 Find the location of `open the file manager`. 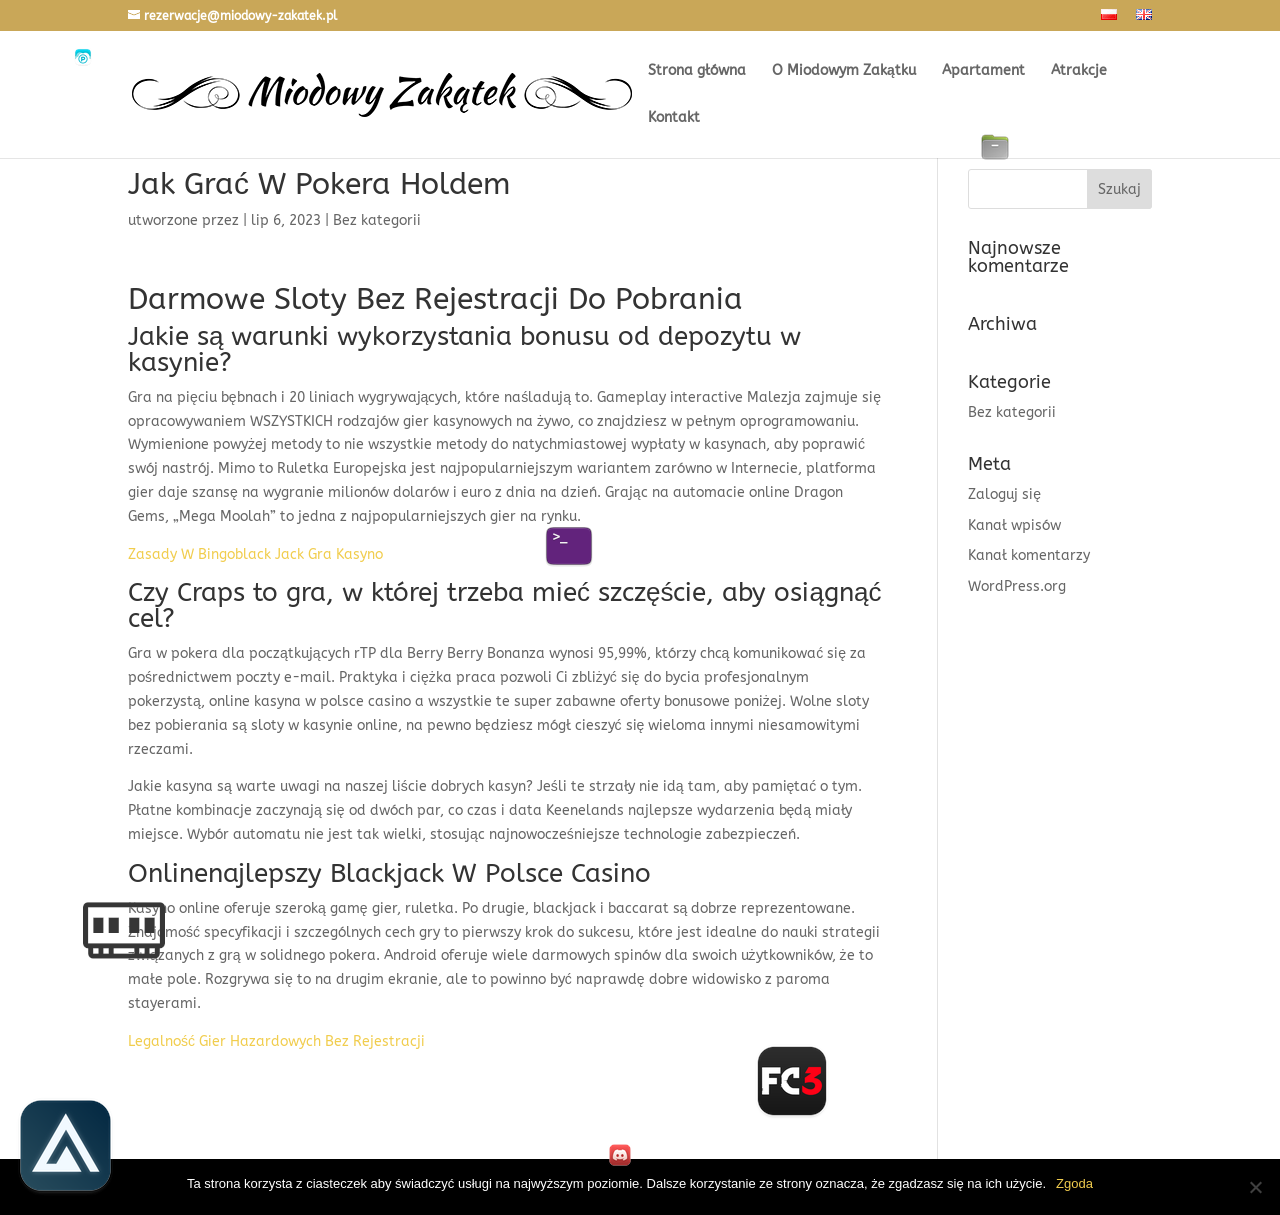

open the file manager is located at coordinates (995, 147).